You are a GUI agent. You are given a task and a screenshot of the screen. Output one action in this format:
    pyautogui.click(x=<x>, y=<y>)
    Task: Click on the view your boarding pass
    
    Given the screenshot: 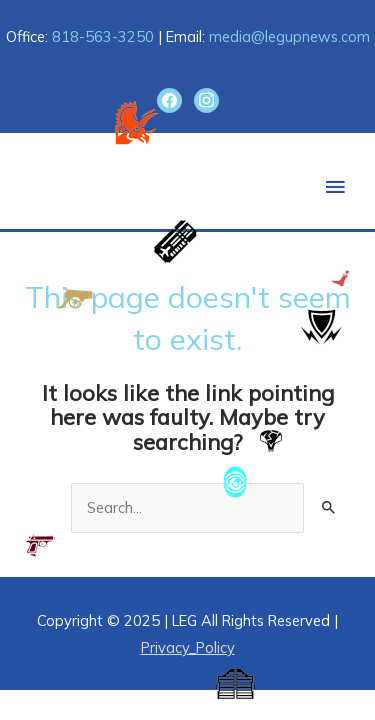 What is the action you would take?
    pyautogui.click(x=175, y=241)
    